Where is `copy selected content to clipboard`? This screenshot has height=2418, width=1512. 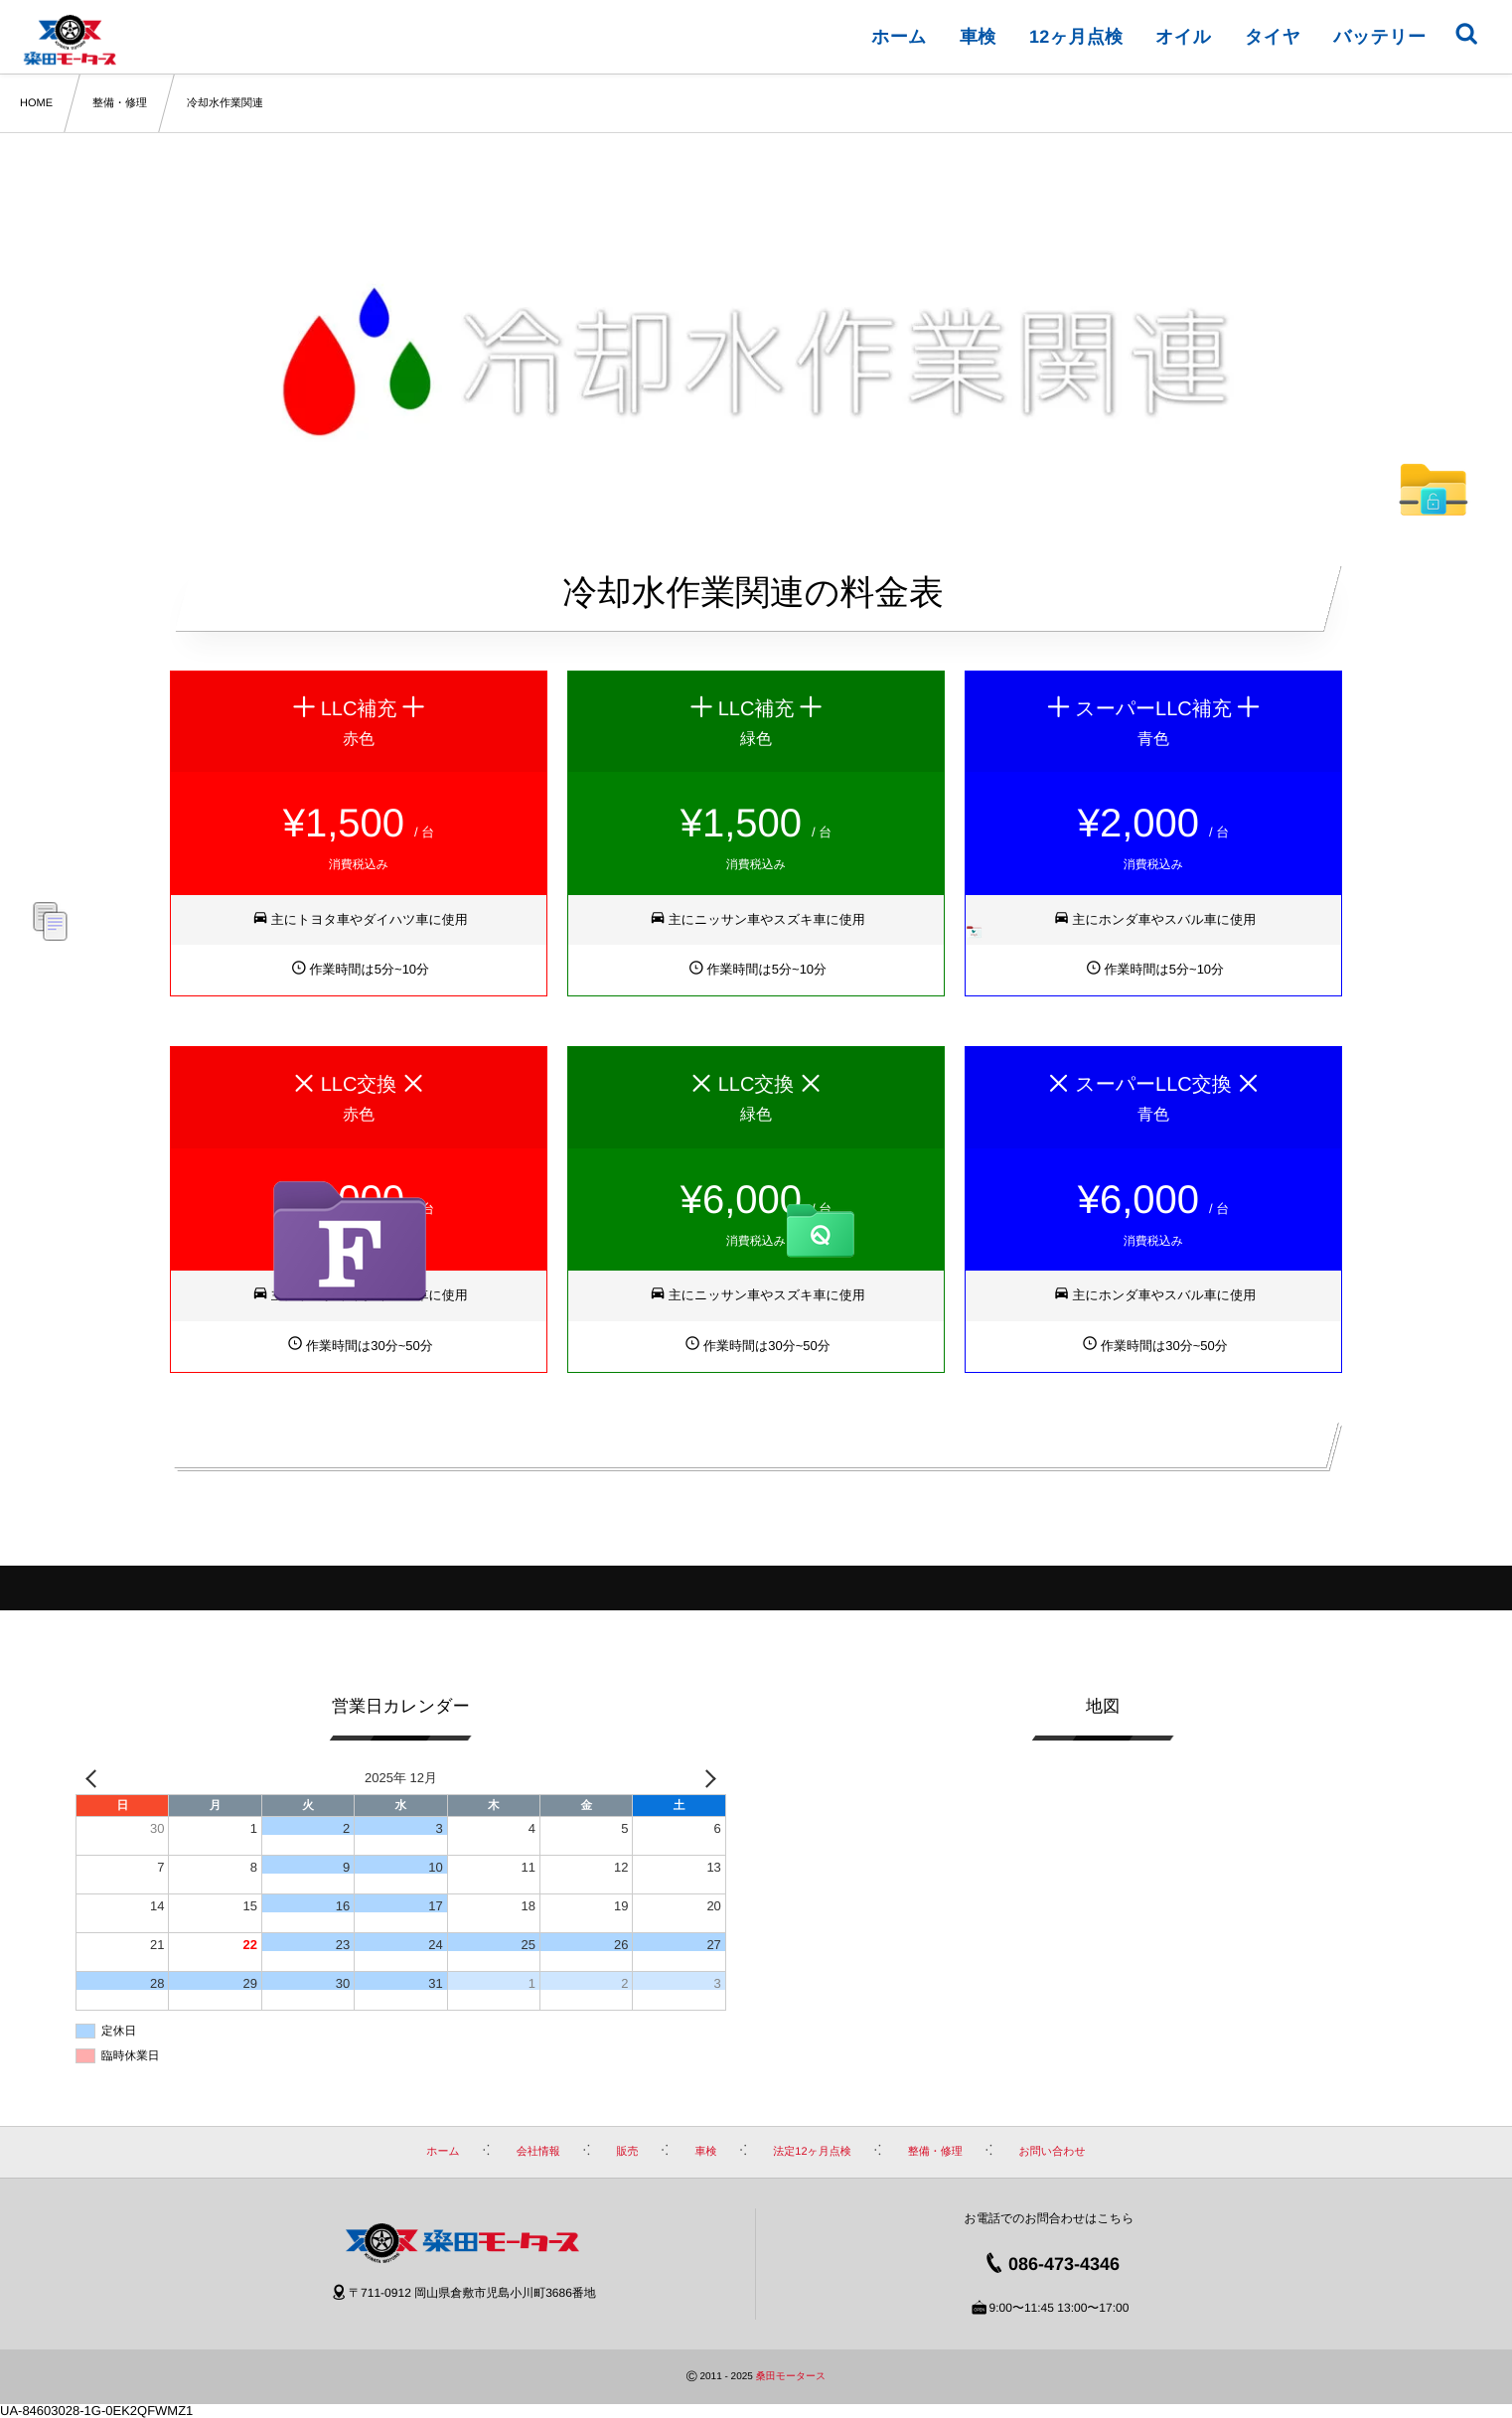 copy selected content to clipboard is located at coordinates (50, 921).